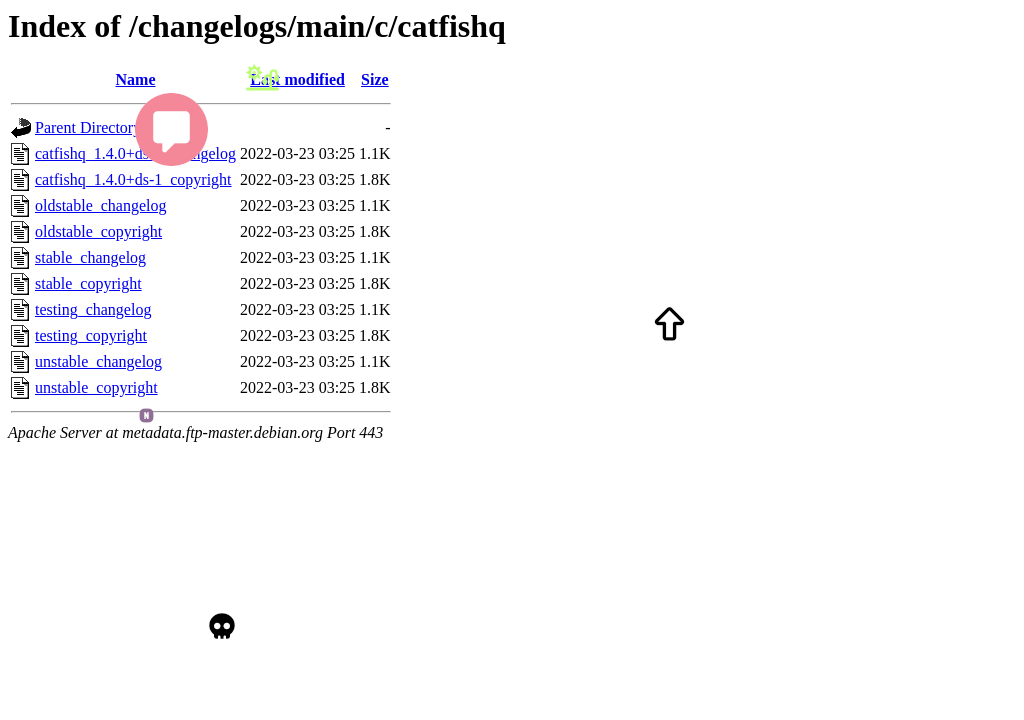  I want to click on indicates drought or dry weather conditions, so click(262, 77).